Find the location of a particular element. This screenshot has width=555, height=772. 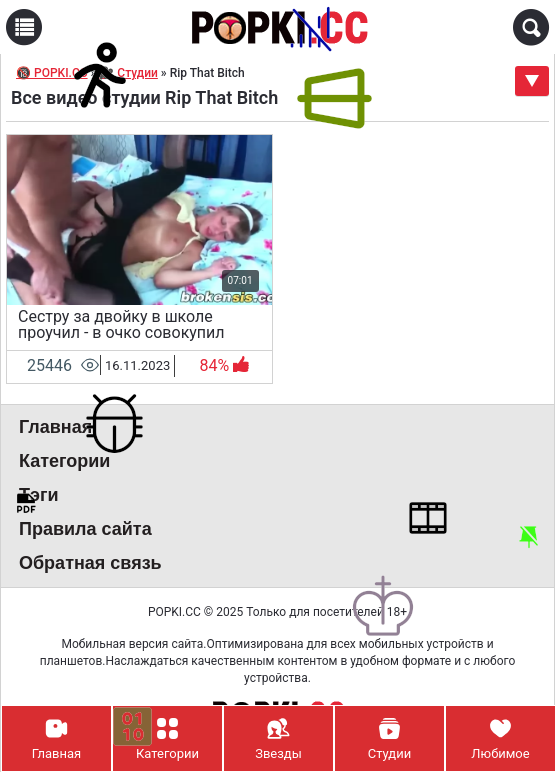

open a PDF document is located at coordinates (26, 504).